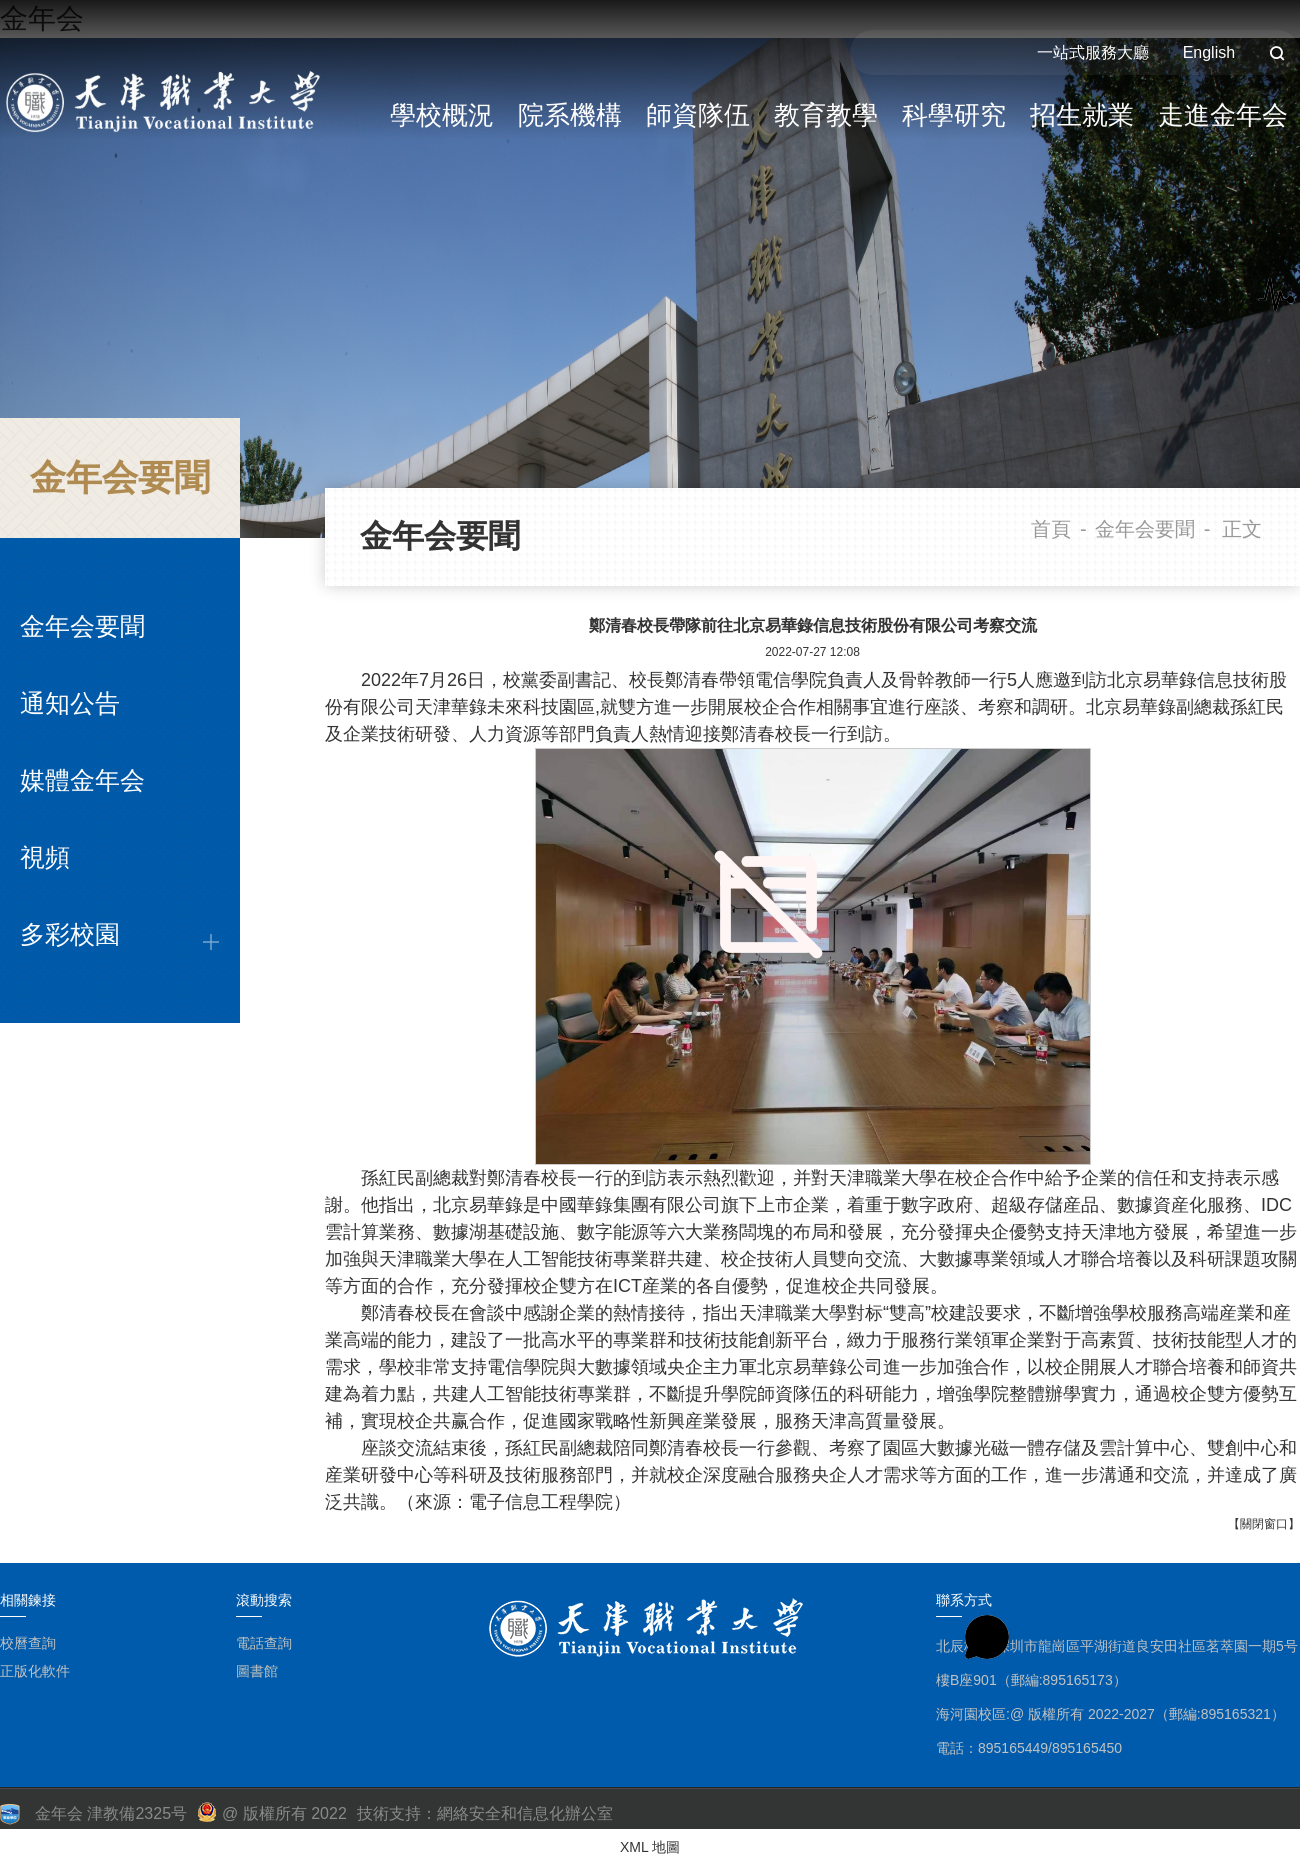 This screenshot has width=1300, height=1867. I want to click on open chat or messaging, so click(987, 1637).